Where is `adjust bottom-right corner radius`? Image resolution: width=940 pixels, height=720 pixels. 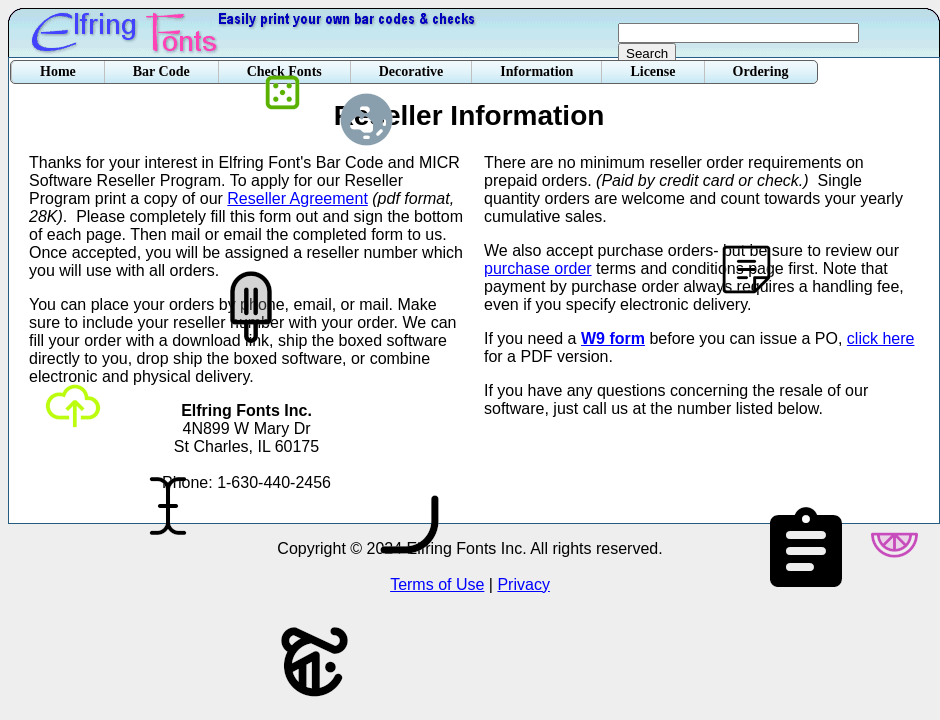
adjust bottom-right corner radius is located at coordinates (409, 524).